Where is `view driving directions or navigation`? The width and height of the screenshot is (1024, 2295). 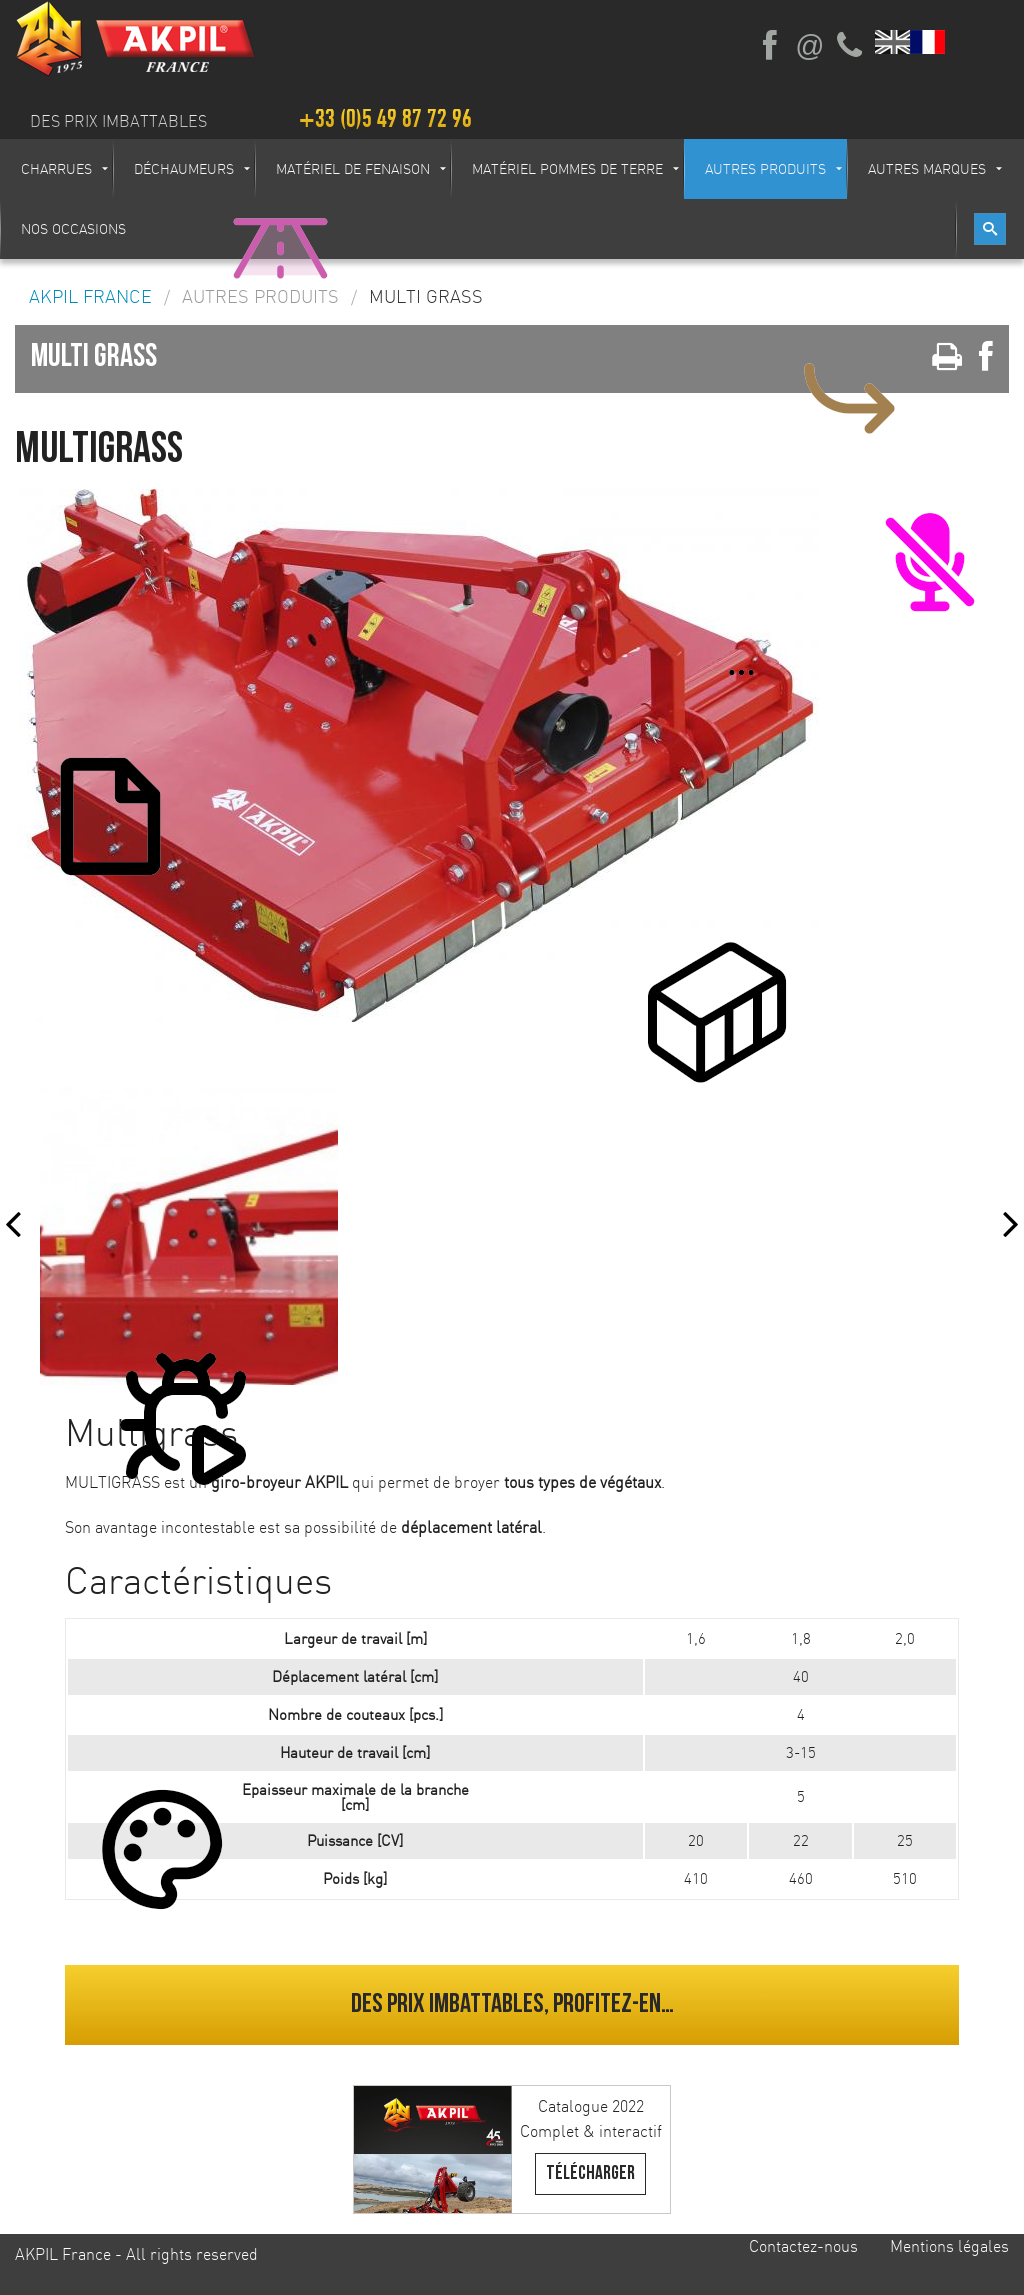 view driving directions or navigation is located at coordinates (280, 248).